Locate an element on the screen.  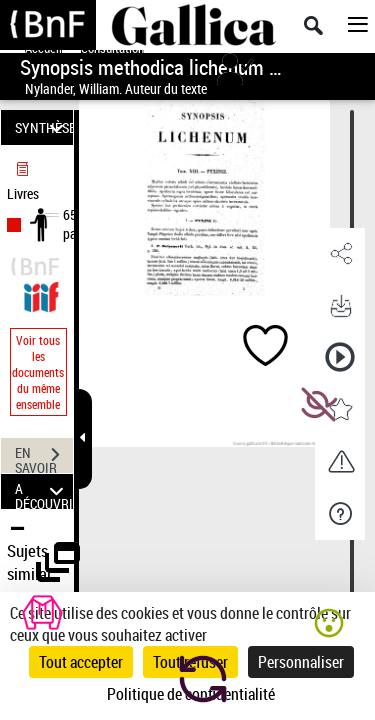
user verified or account confirmed is located at coordinates (234, 69).